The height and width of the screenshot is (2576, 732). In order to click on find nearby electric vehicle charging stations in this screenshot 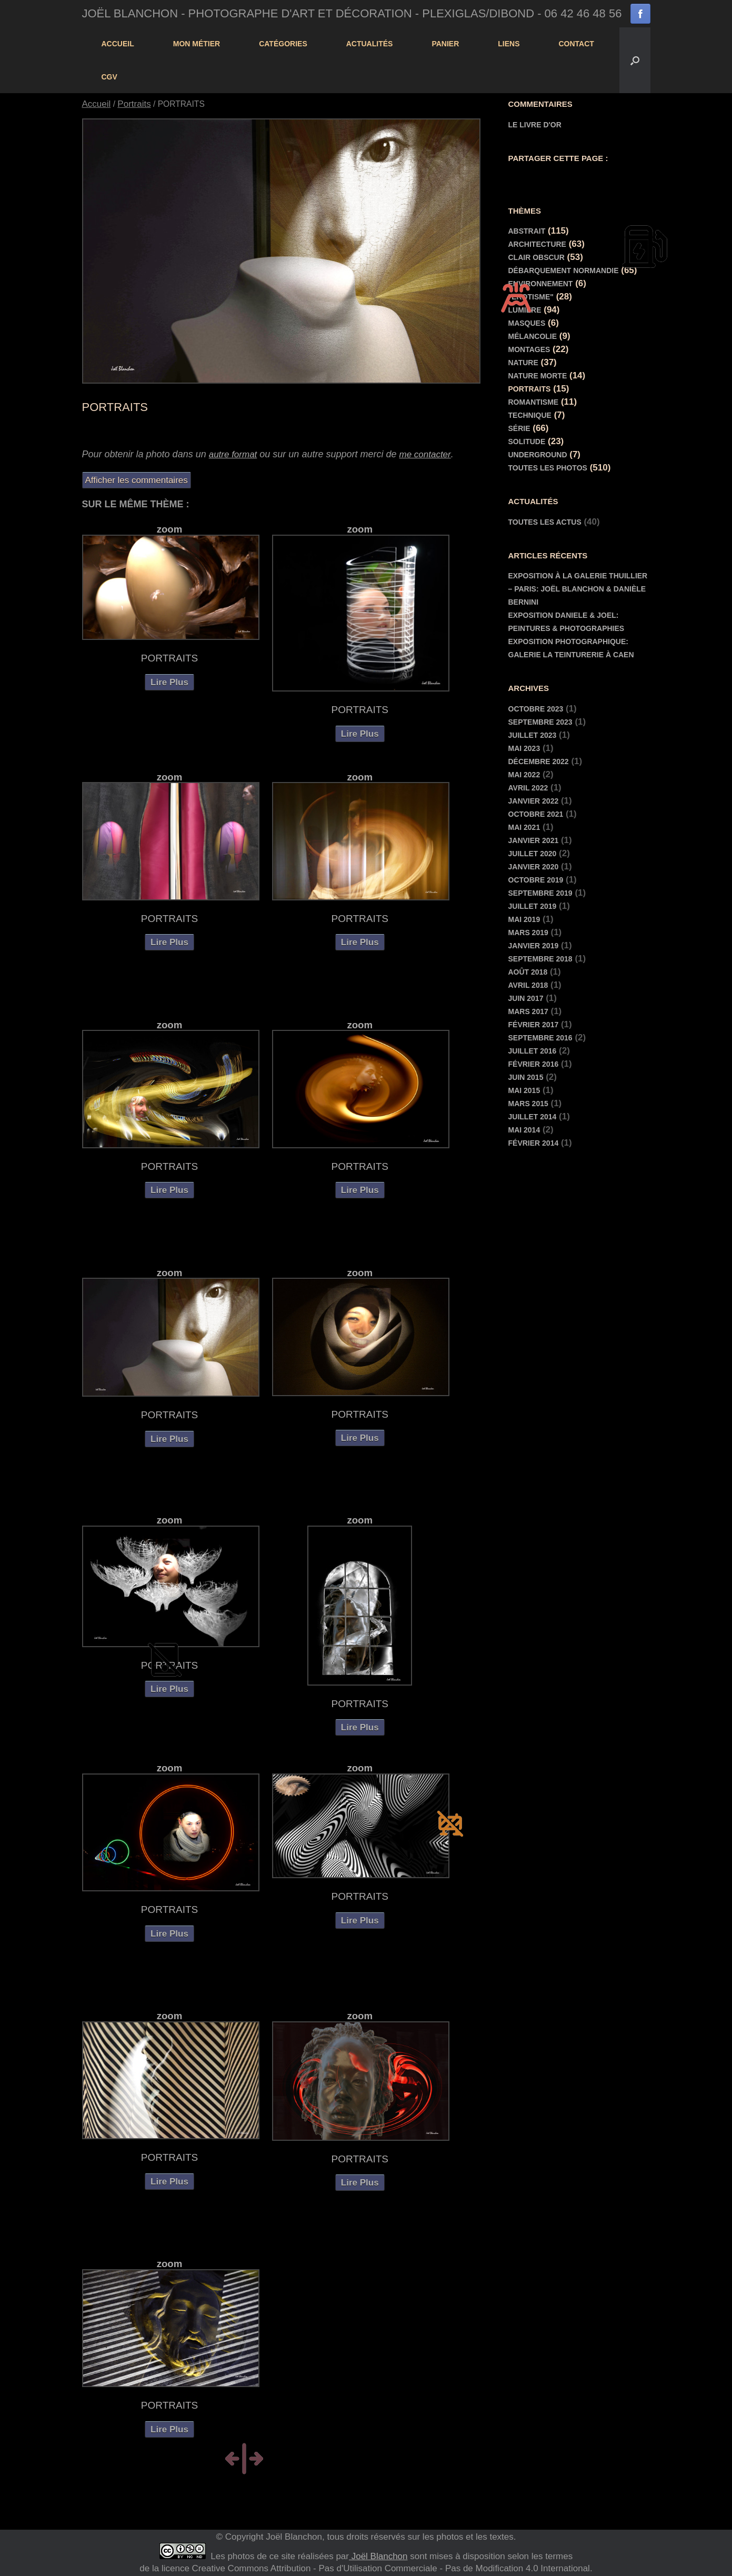, I will do `click(646, 246)`.